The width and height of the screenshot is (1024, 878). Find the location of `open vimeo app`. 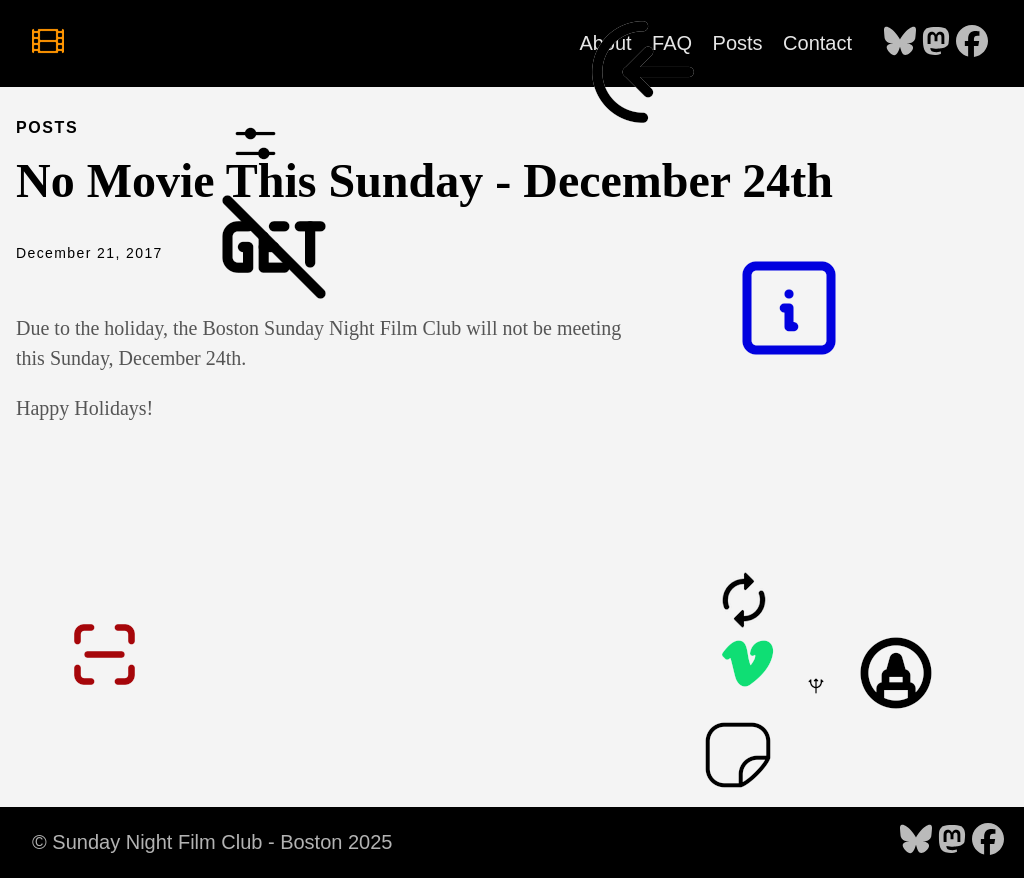

open vimeo app is located at coordinates (747, 663).